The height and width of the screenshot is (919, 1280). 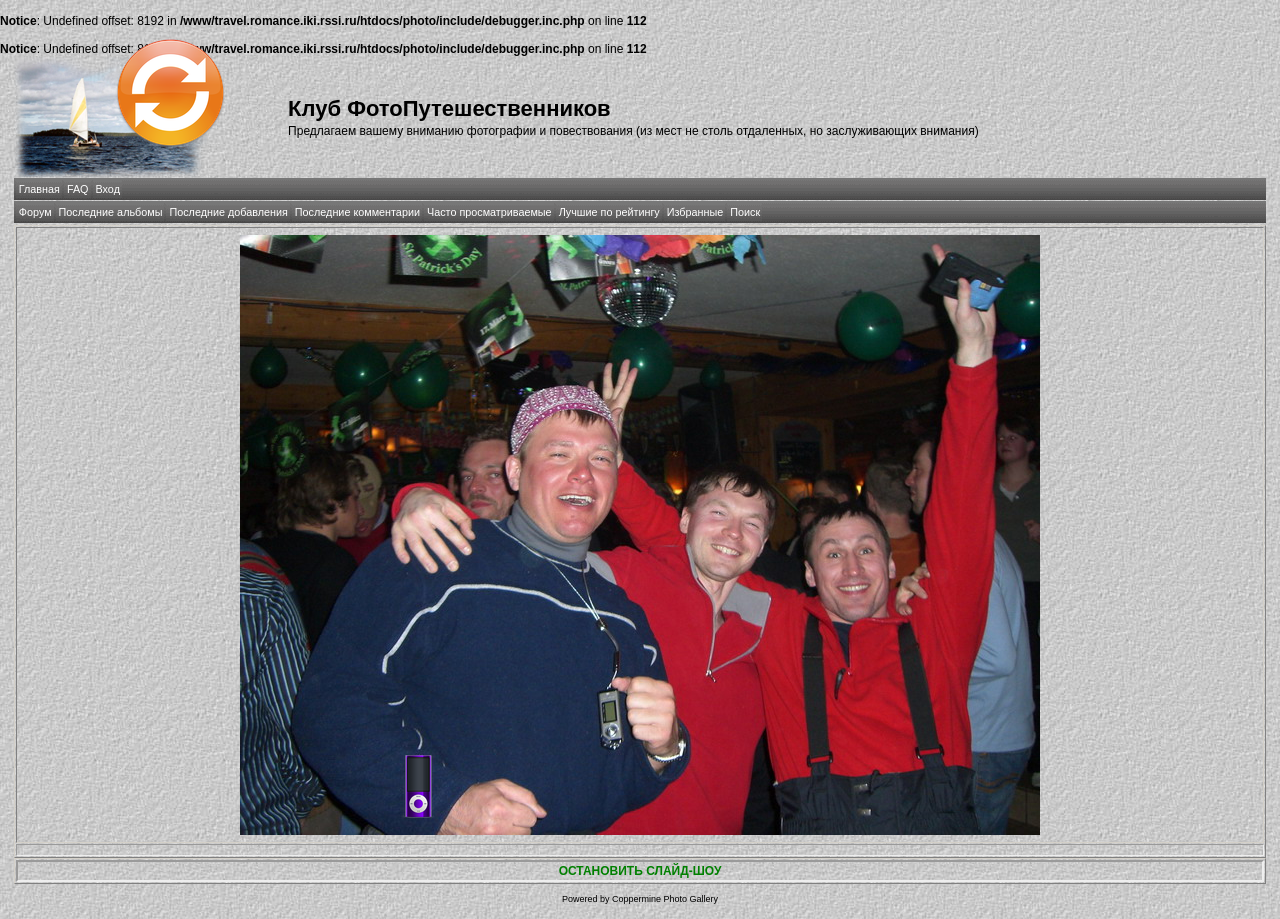 I want to click on sync data across devices, so click(x=170, y=92).